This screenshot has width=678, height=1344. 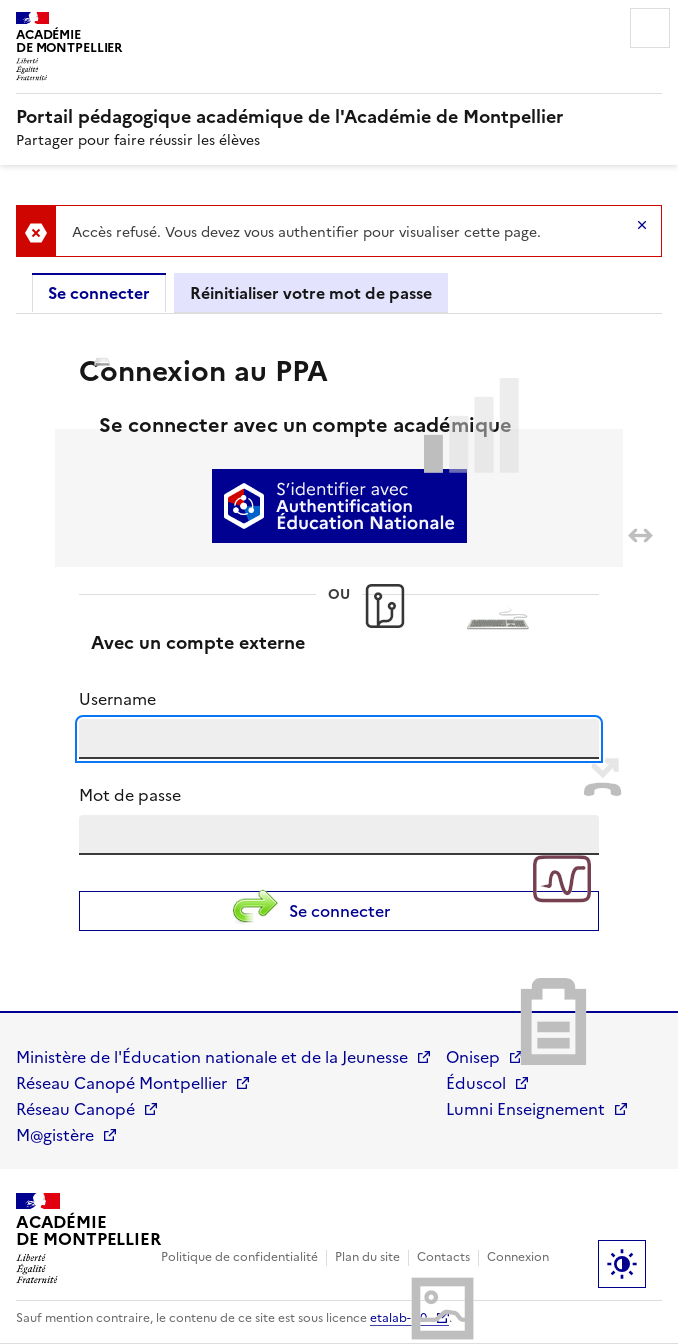 What do you see at coordinates (497, 617) in the screenshot?
I see `keyboard input device connected` at bounding box center [497, 617].